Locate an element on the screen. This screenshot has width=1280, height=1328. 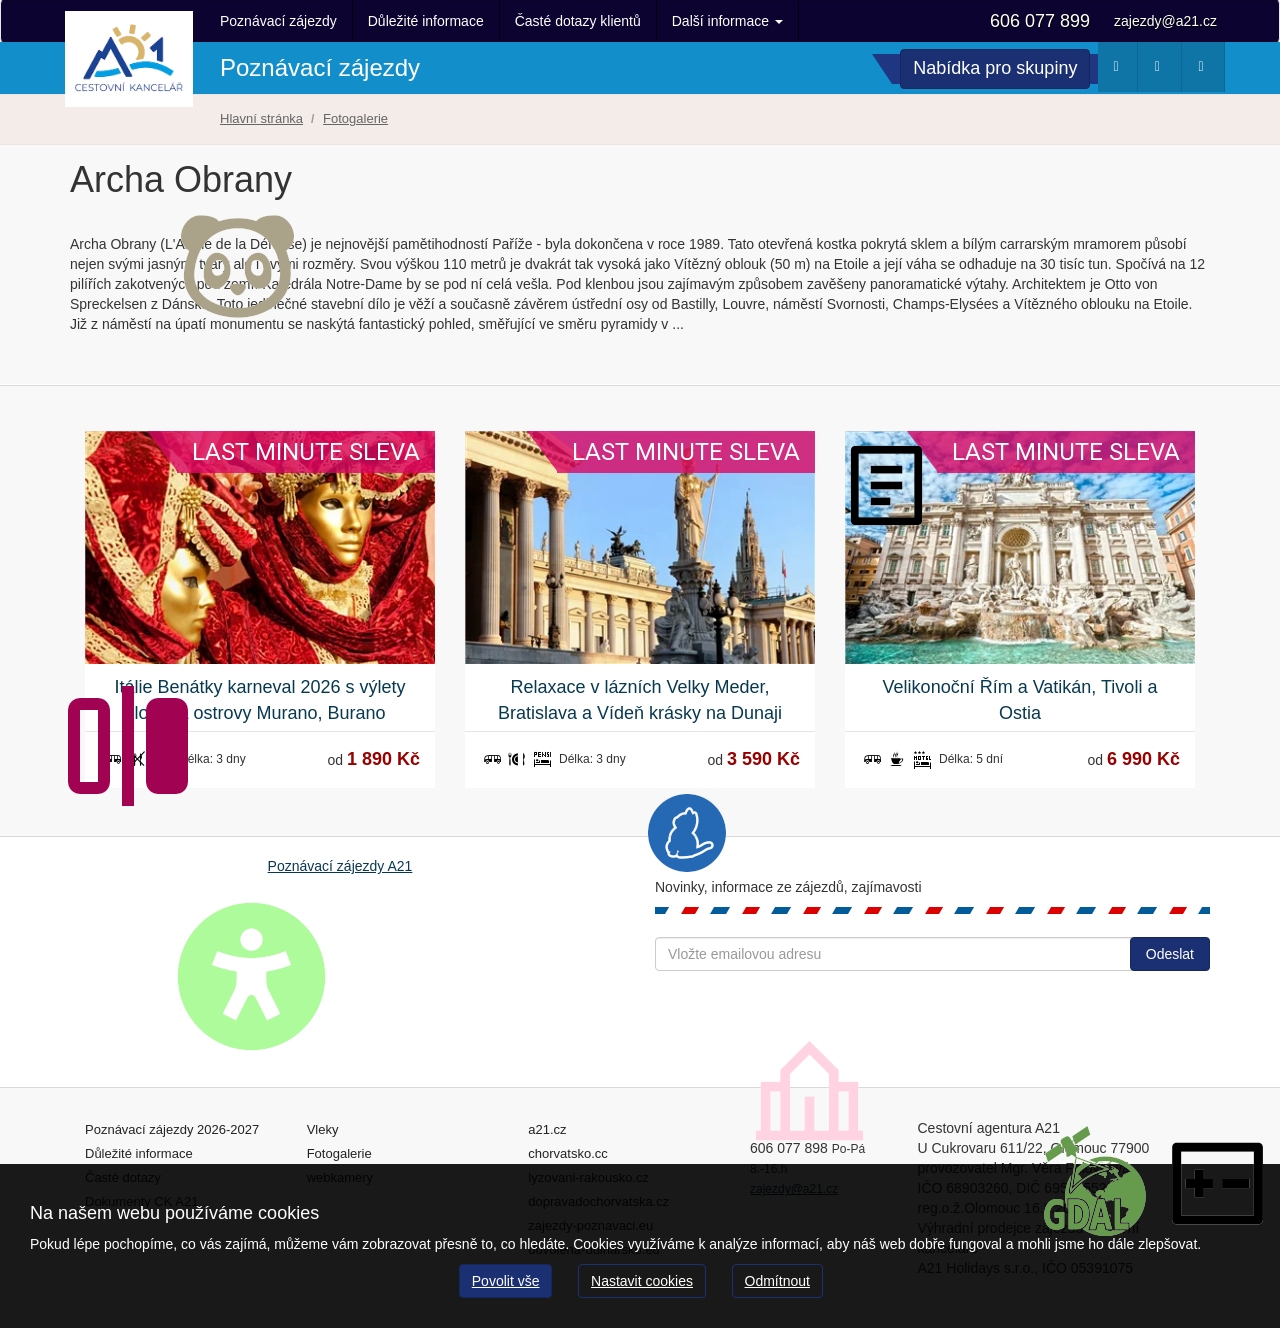
open Monica AI assistant is located at coordinates (237, 266).